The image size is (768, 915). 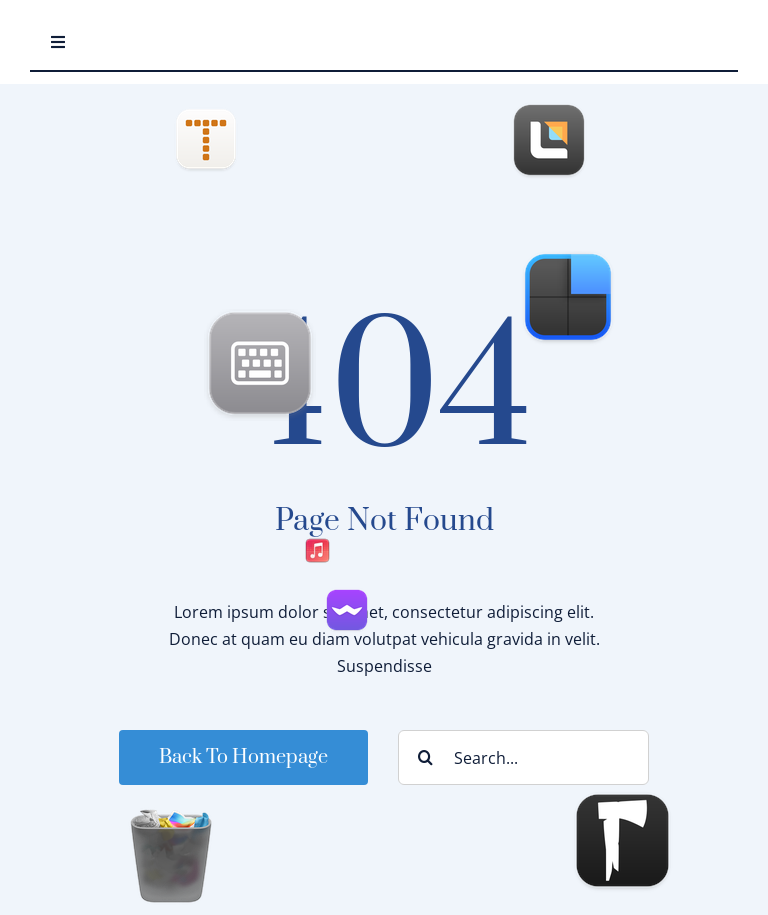 I want to click on switch to workspace in the top-right position, so click(x=568, y=297).